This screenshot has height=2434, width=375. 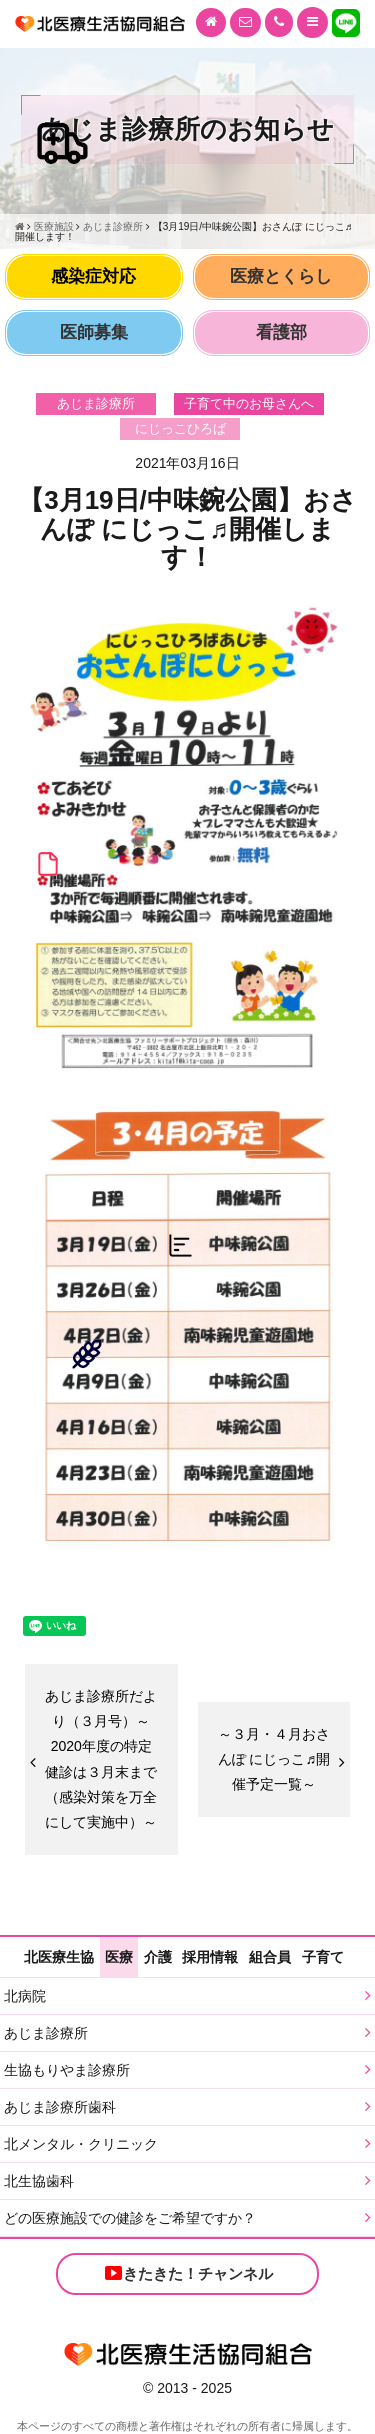 What do you see at coordinates (62, 143) in the screenshot?
I see `access emergency medical services` at bounding box center [62, 143].